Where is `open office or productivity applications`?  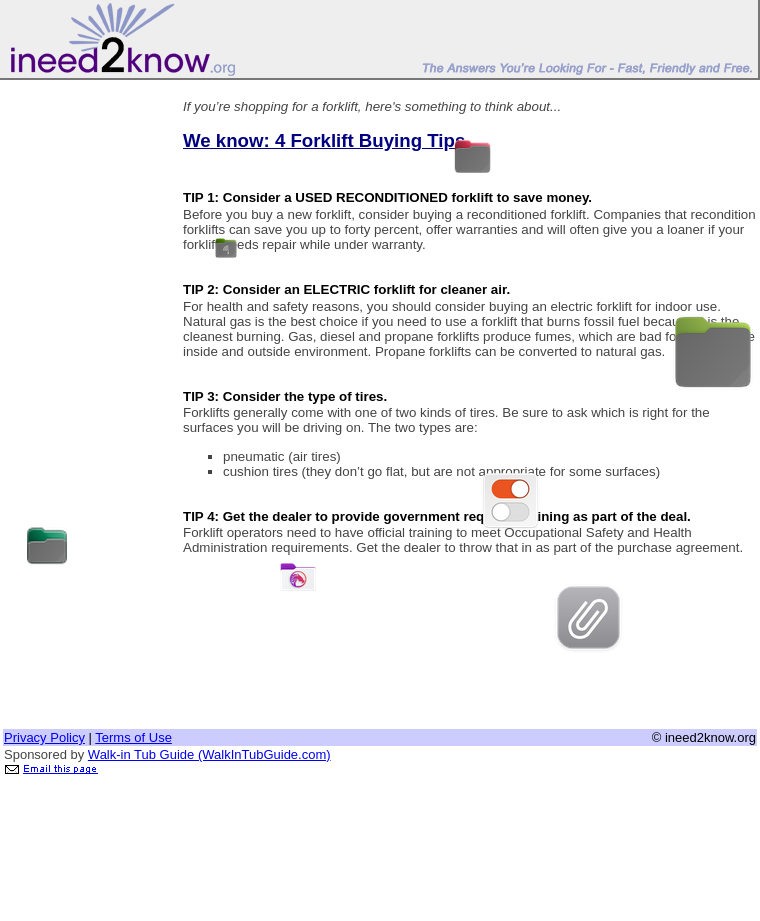 open office or productivity applications is located at coordinates (588, 617).